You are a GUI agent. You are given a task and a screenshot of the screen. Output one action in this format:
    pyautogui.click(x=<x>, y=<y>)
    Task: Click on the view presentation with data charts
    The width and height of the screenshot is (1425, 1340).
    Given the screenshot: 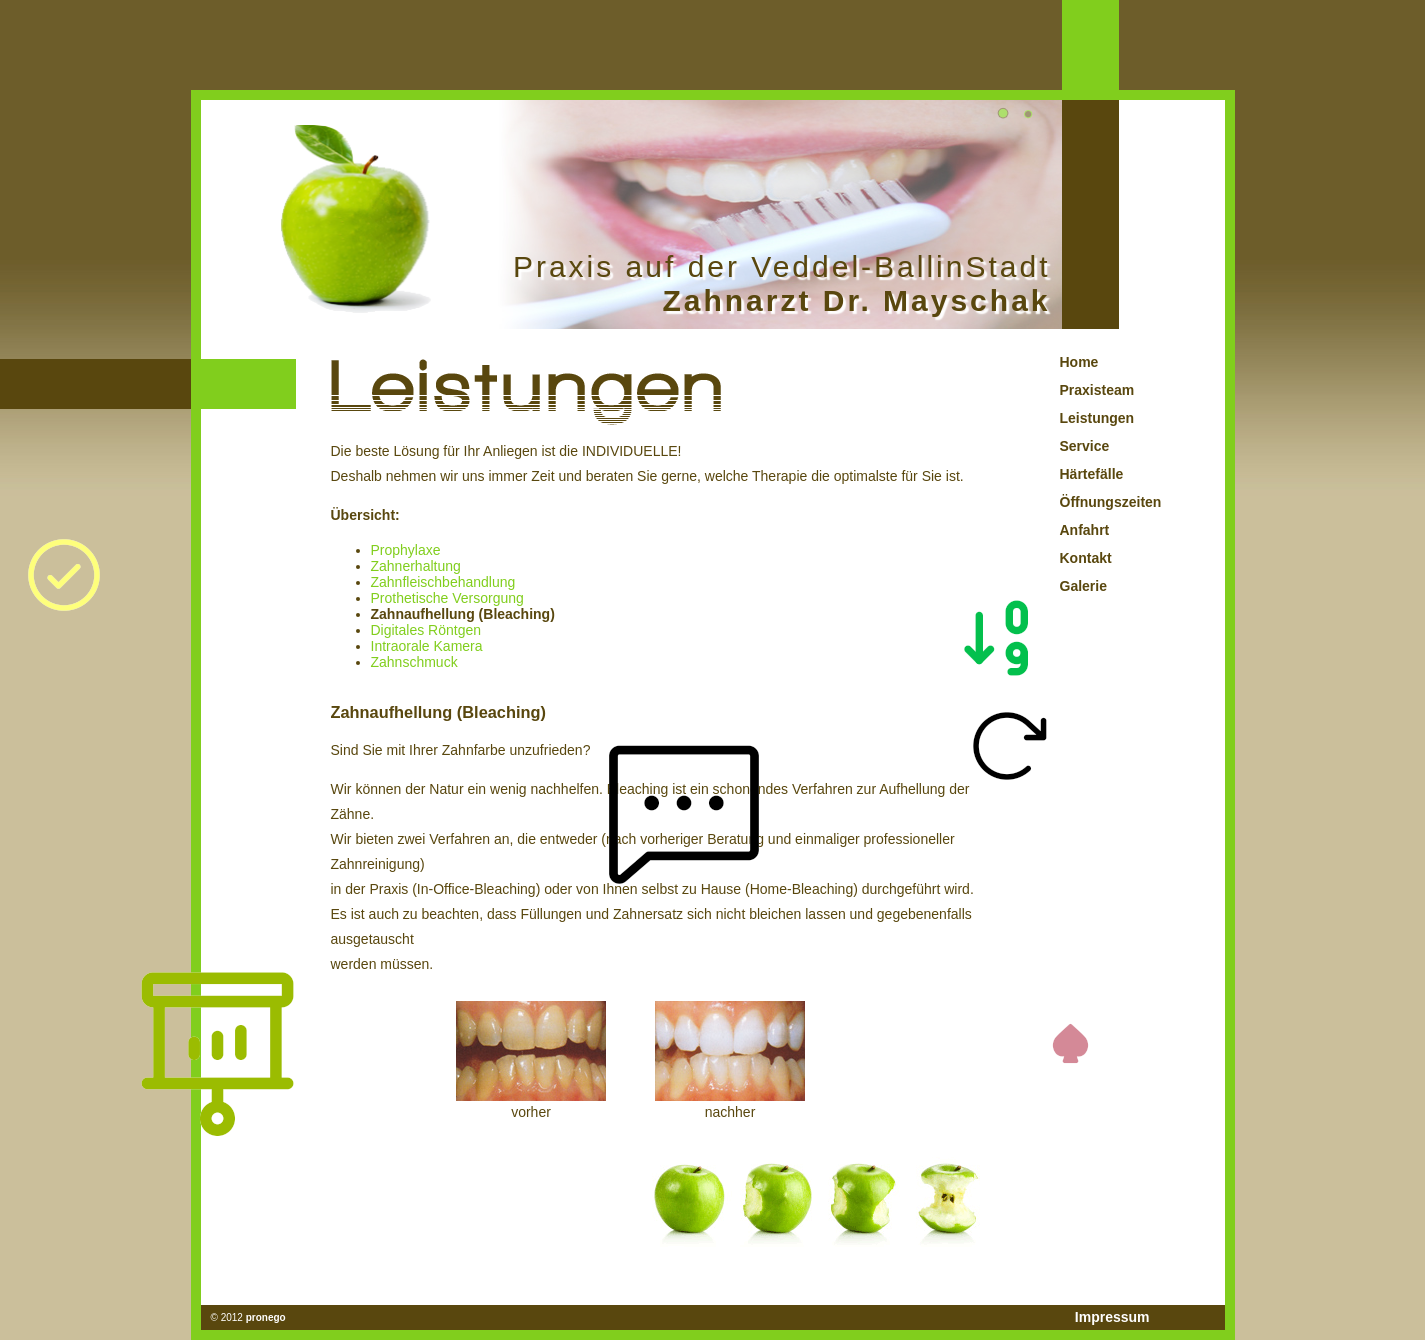 What is the action you would take?
    pyautogui.click(x=217, y=1042)
    